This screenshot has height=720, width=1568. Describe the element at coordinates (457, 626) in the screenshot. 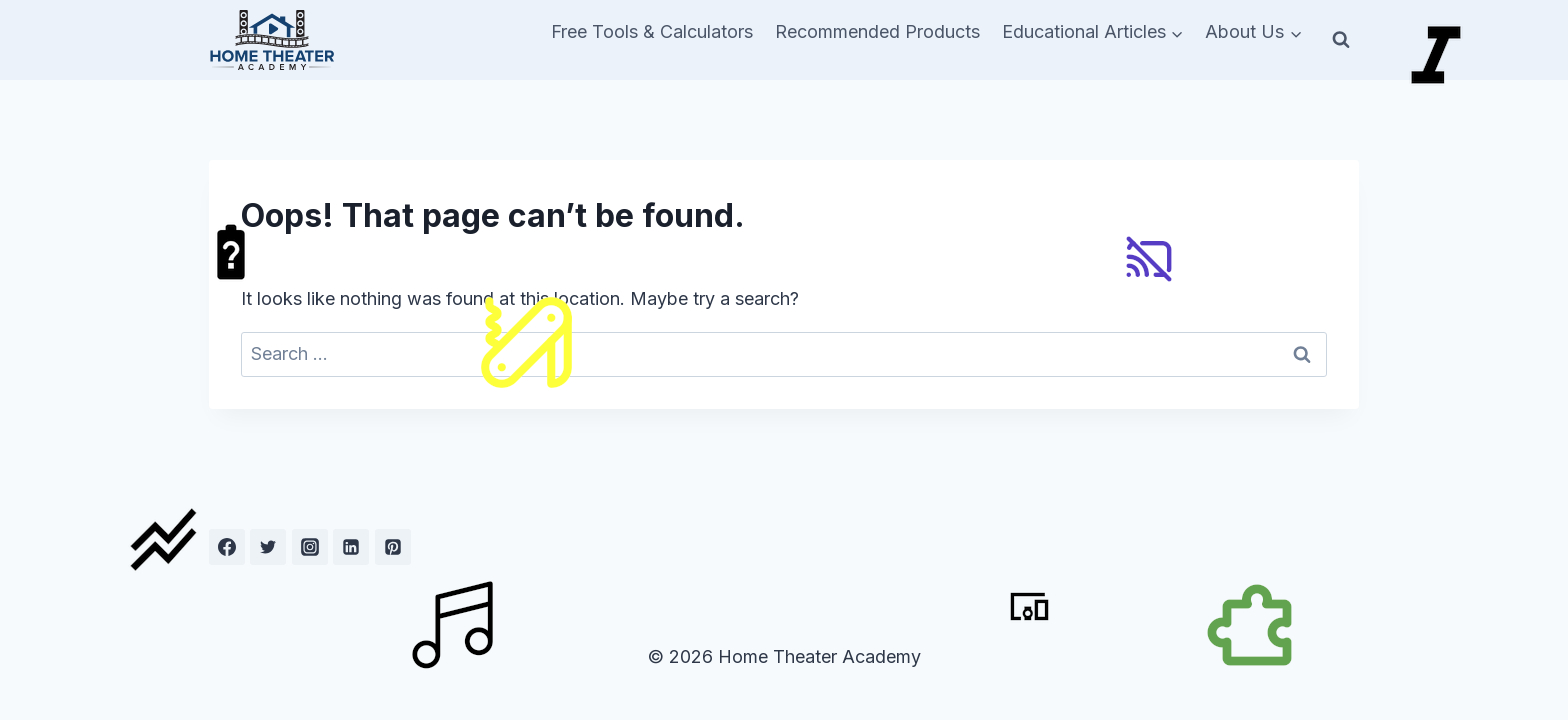

I see `access music library or audio player` at that location.